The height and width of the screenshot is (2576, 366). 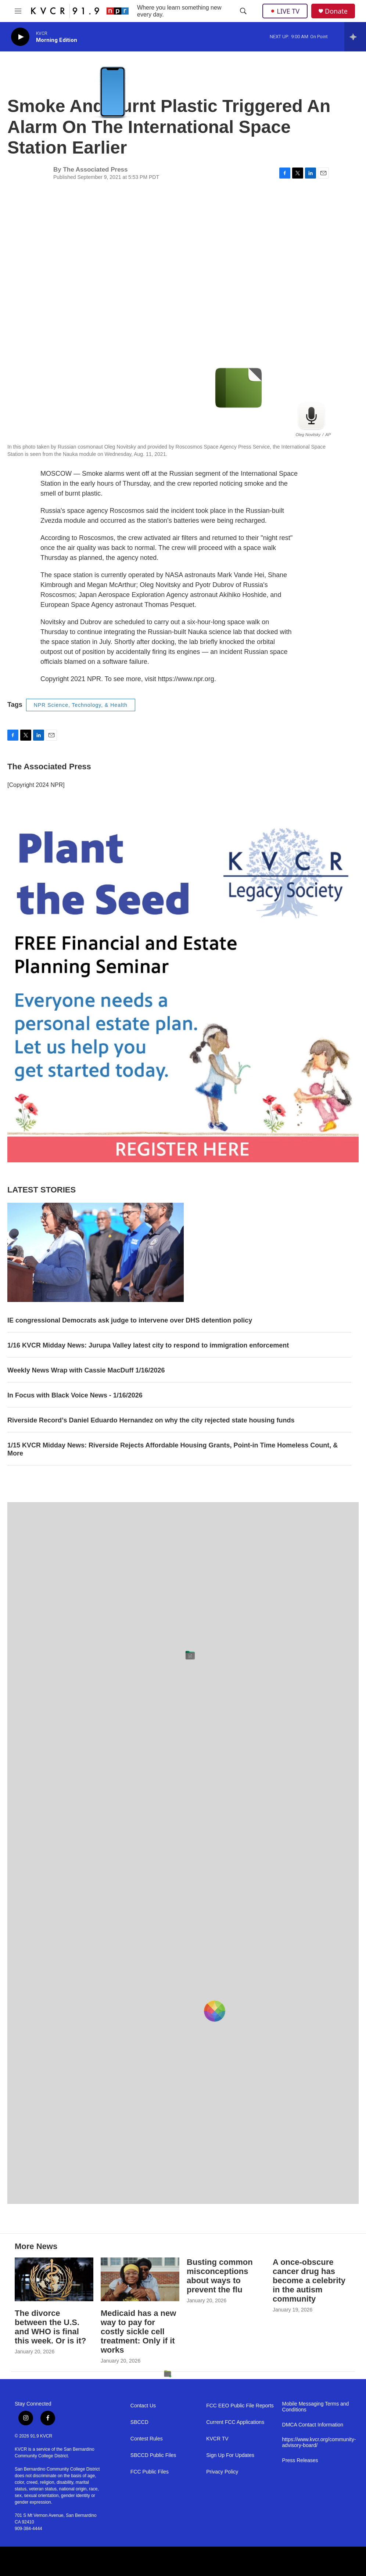 I want to click on open your documents folder, so click(x=190, y=1655).